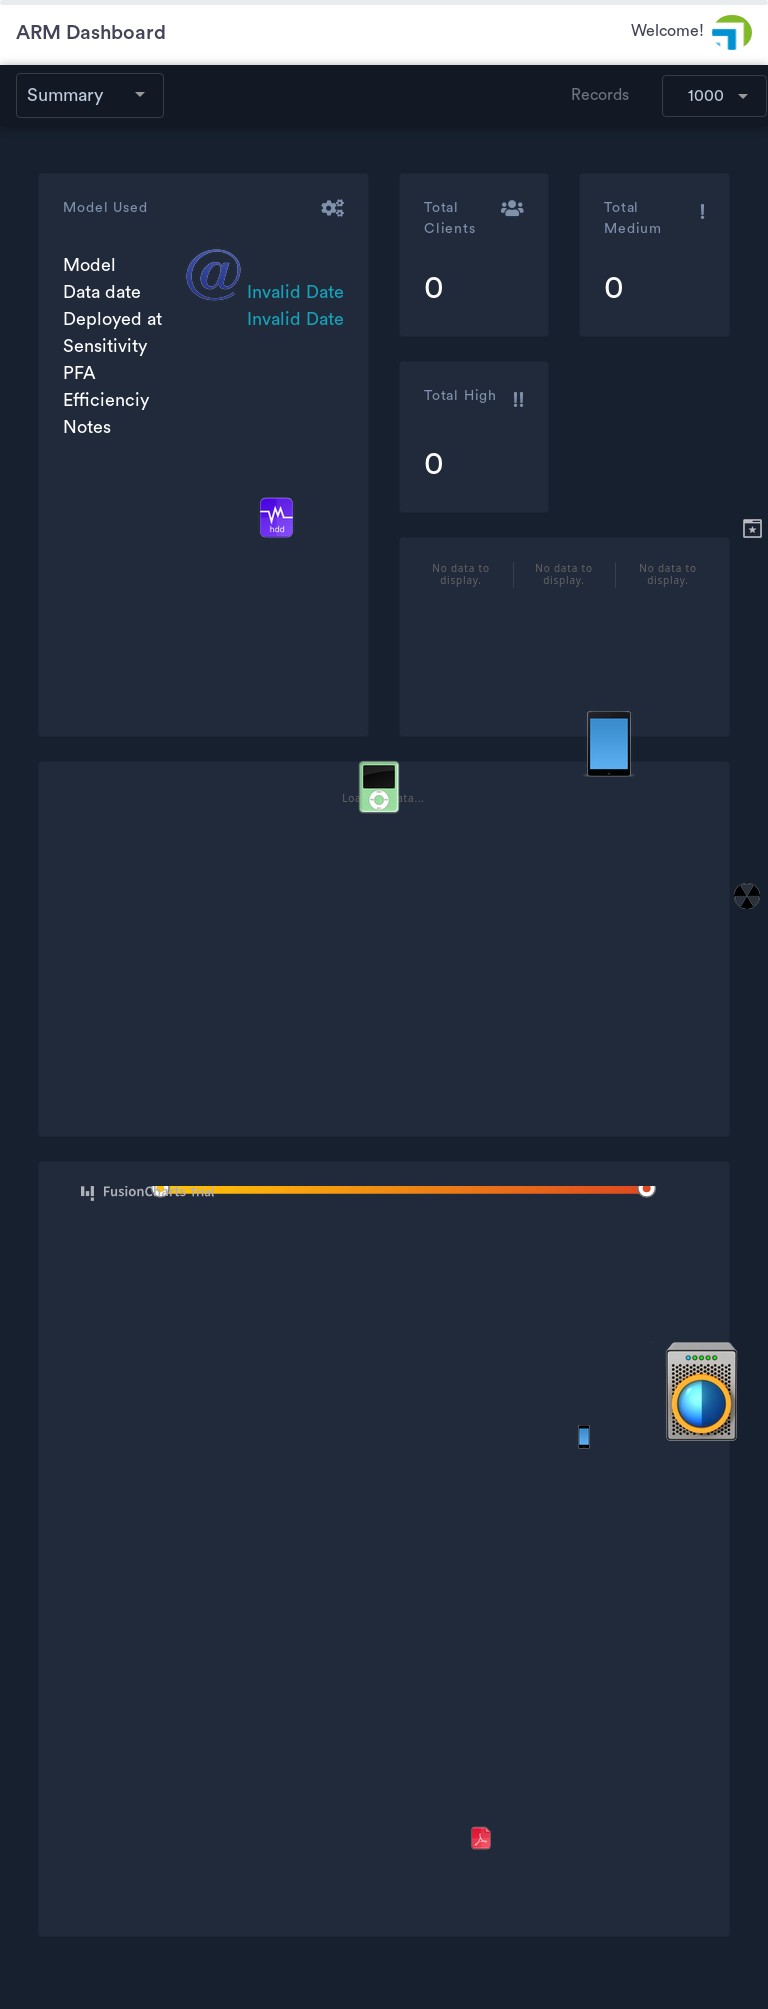  Describe the element at coordinates (609, 738) in the screenshot. I see `iPad mini device connected via cellular` at that location.